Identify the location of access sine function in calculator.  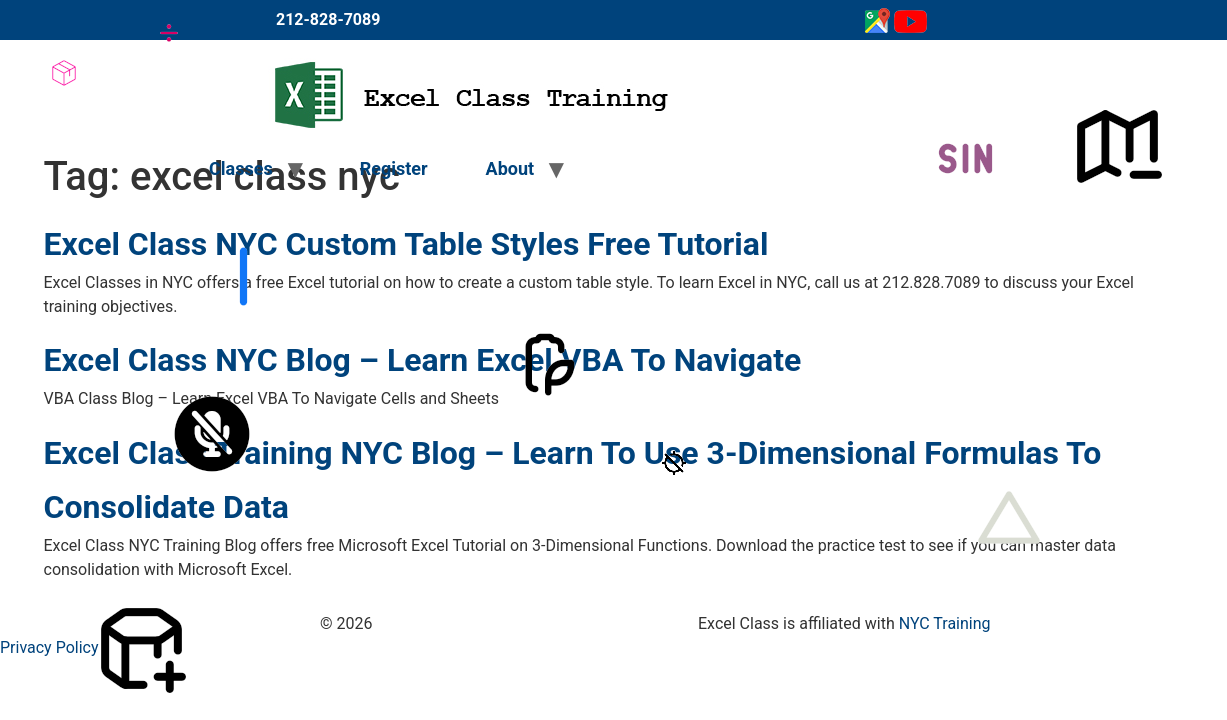
(965, 158).